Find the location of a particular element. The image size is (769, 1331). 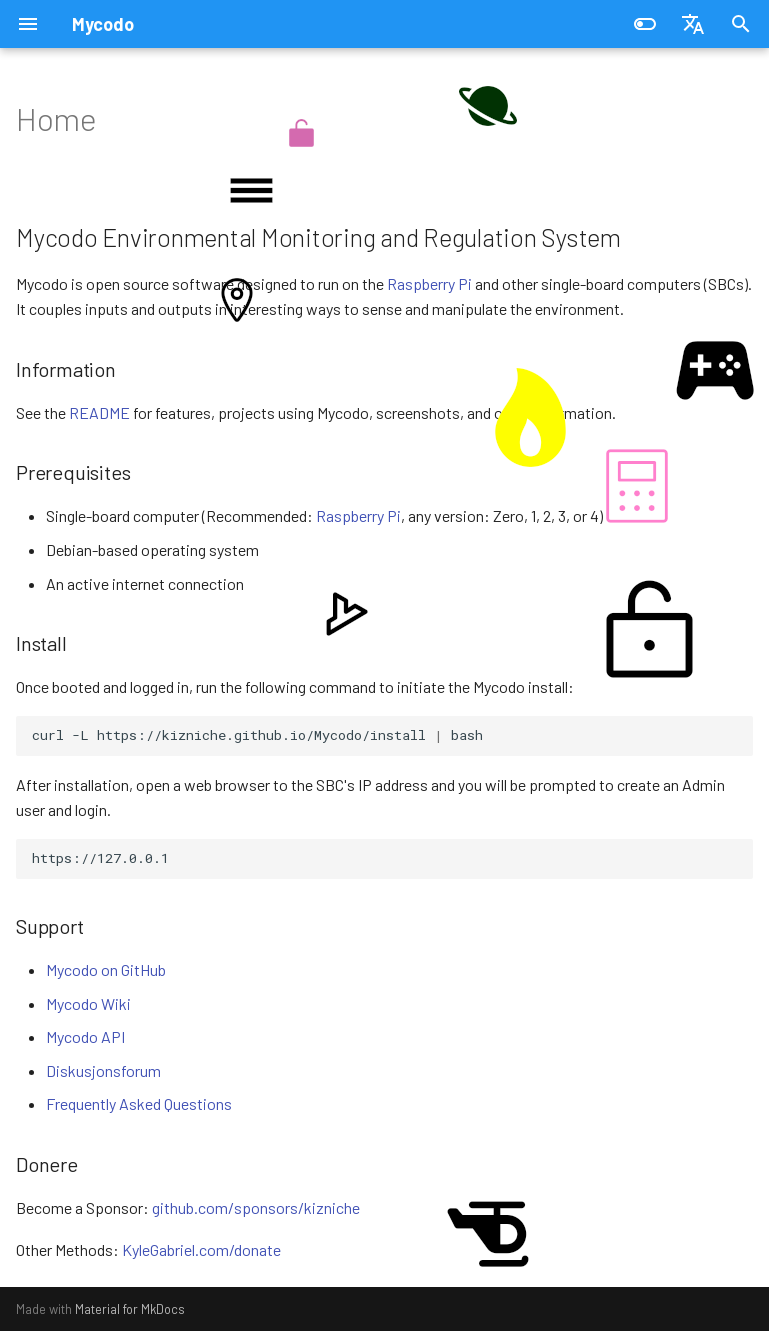

access gaming features or games library is located at coordinates (716, 370).